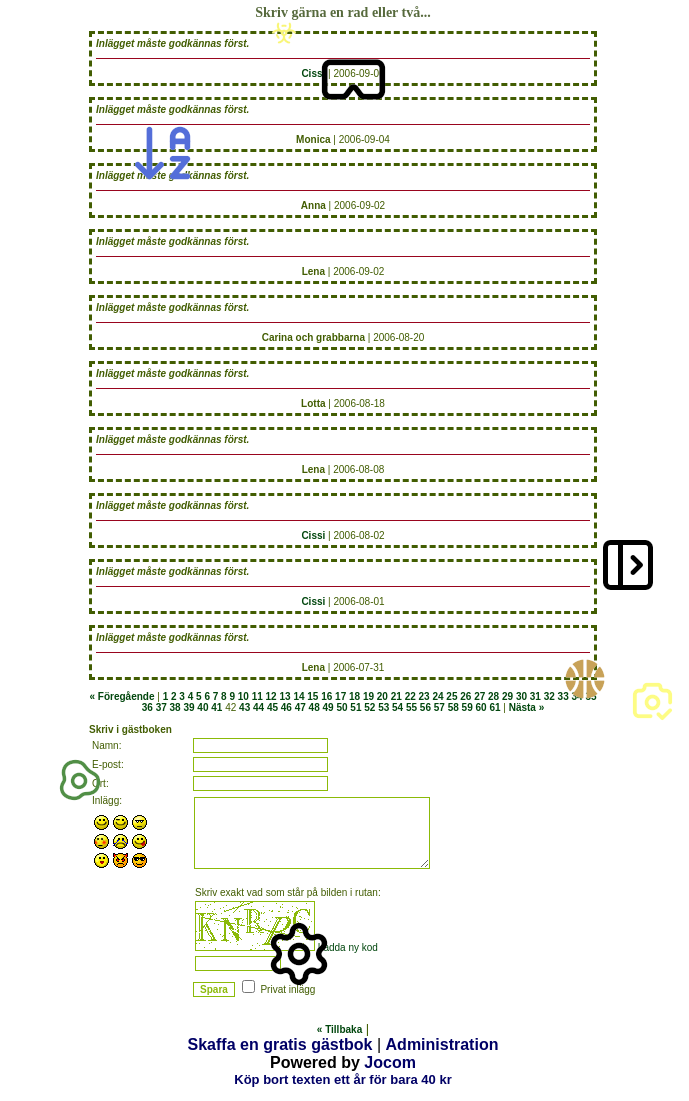 The width and height of the screenshot is (689, 1101). What do you see at coordinates (353, 79) in the screenshot?
I see `access virtual reality or VR mode` at bounding box center [353, 79].